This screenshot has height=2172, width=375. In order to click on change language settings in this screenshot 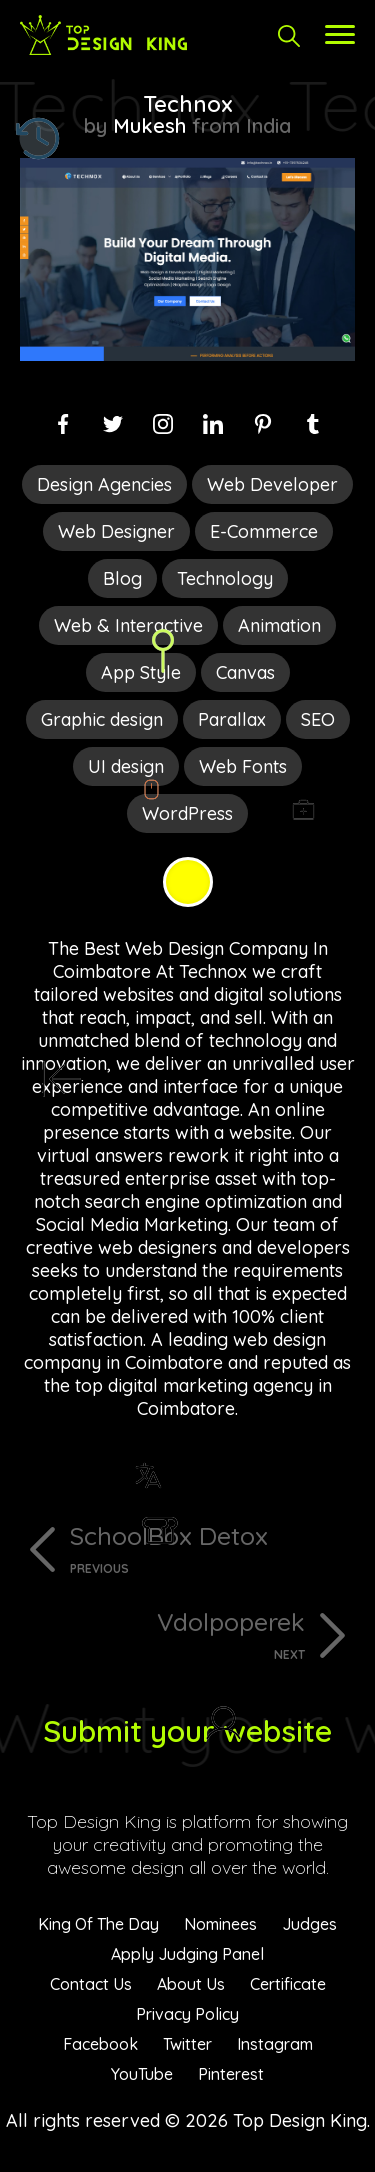, I will do `click(148, 1475)`.